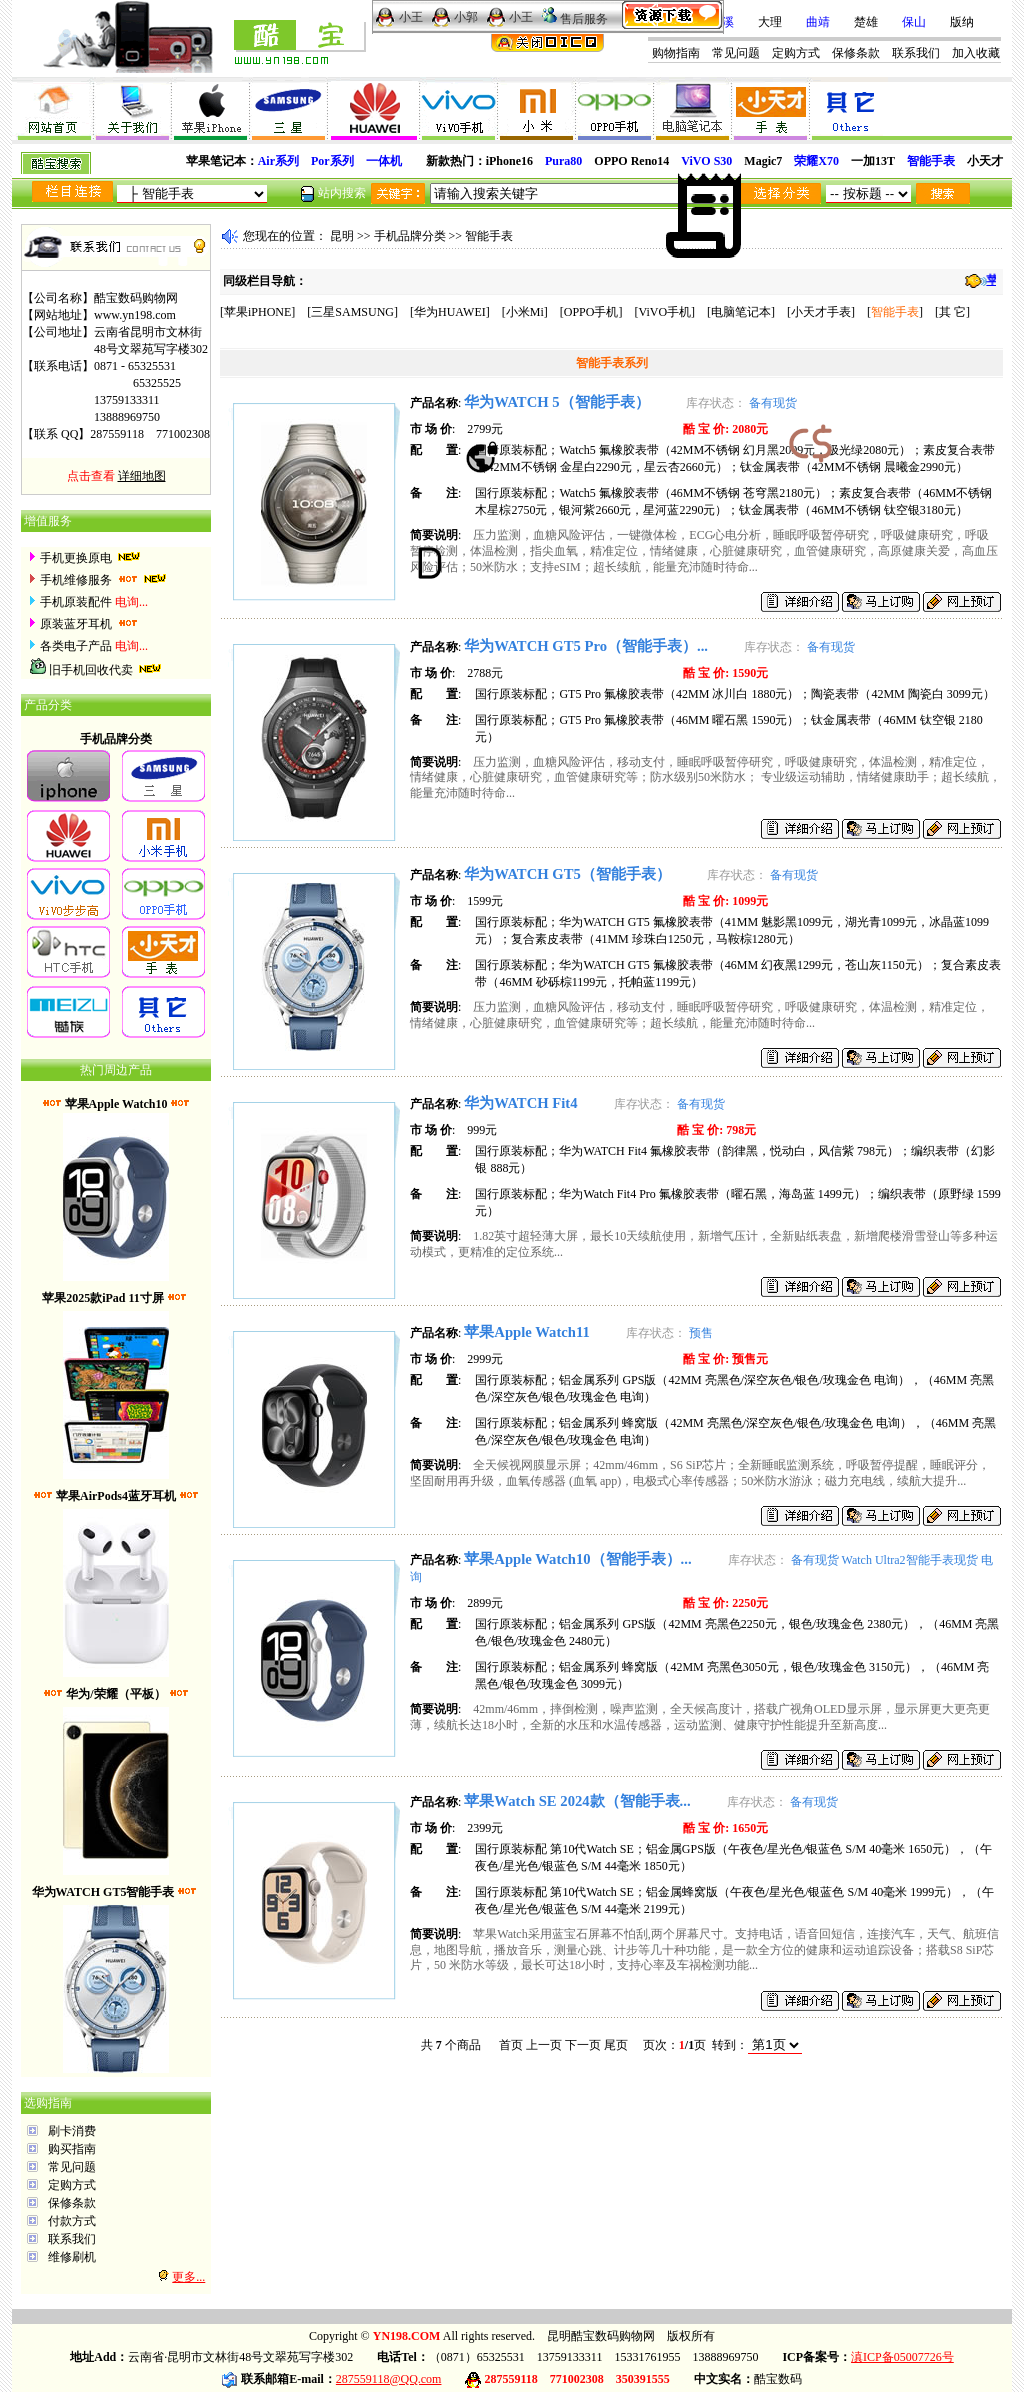  Describe the element at coordinates (482, 457) in the screenshot. I see `indicates active VPN connection` at that location.